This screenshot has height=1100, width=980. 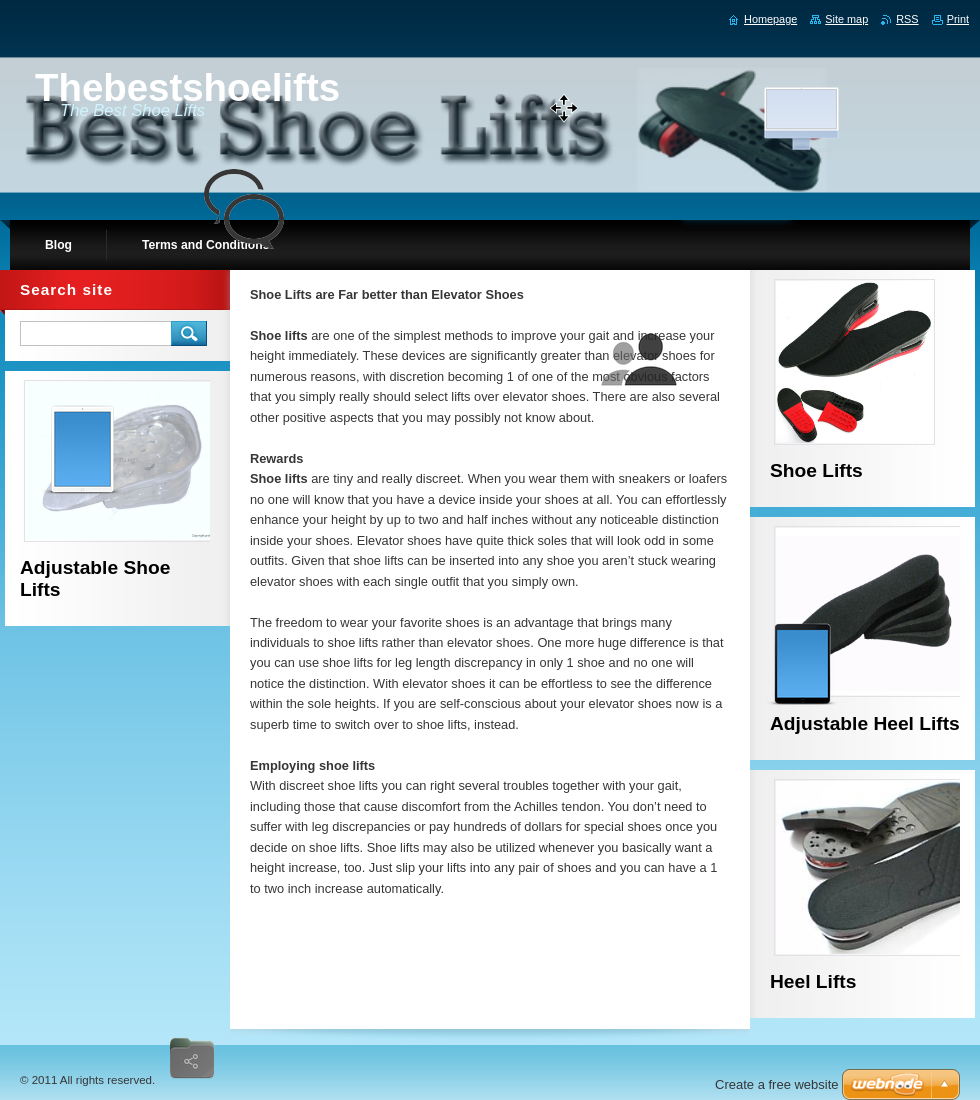 I want to click on view or manage connected iPad device, so click(x=802, y=664).